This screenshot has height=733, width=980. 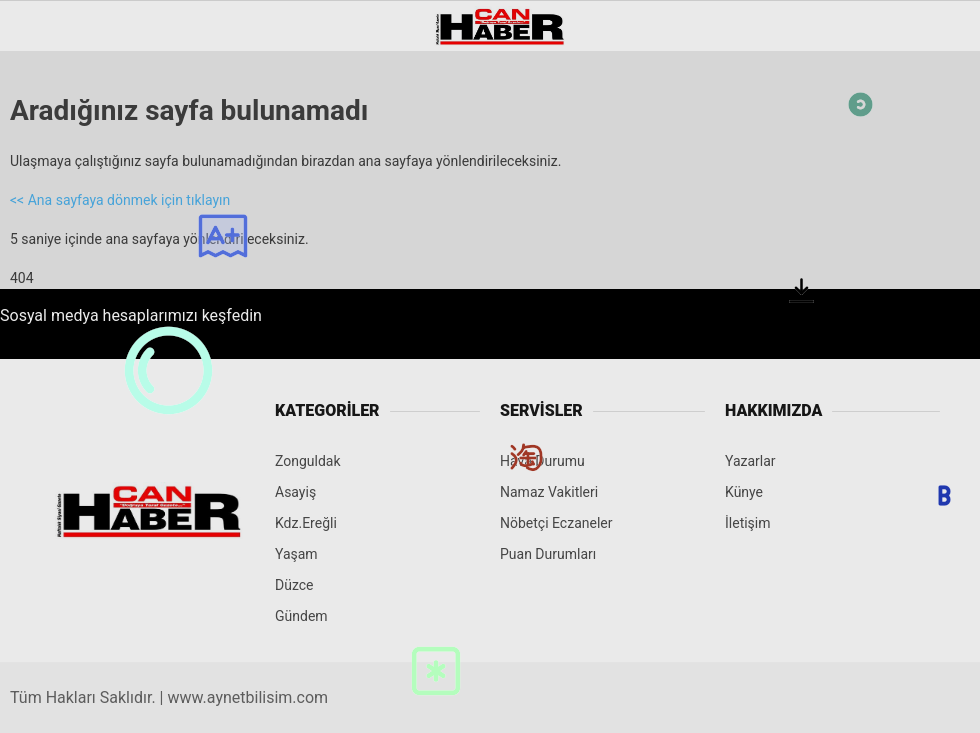 What do you see at coordinates (860, 104) in the screenshot?
I see `indicates copyleft or open-source licensing` at bounding box center [860, 104].